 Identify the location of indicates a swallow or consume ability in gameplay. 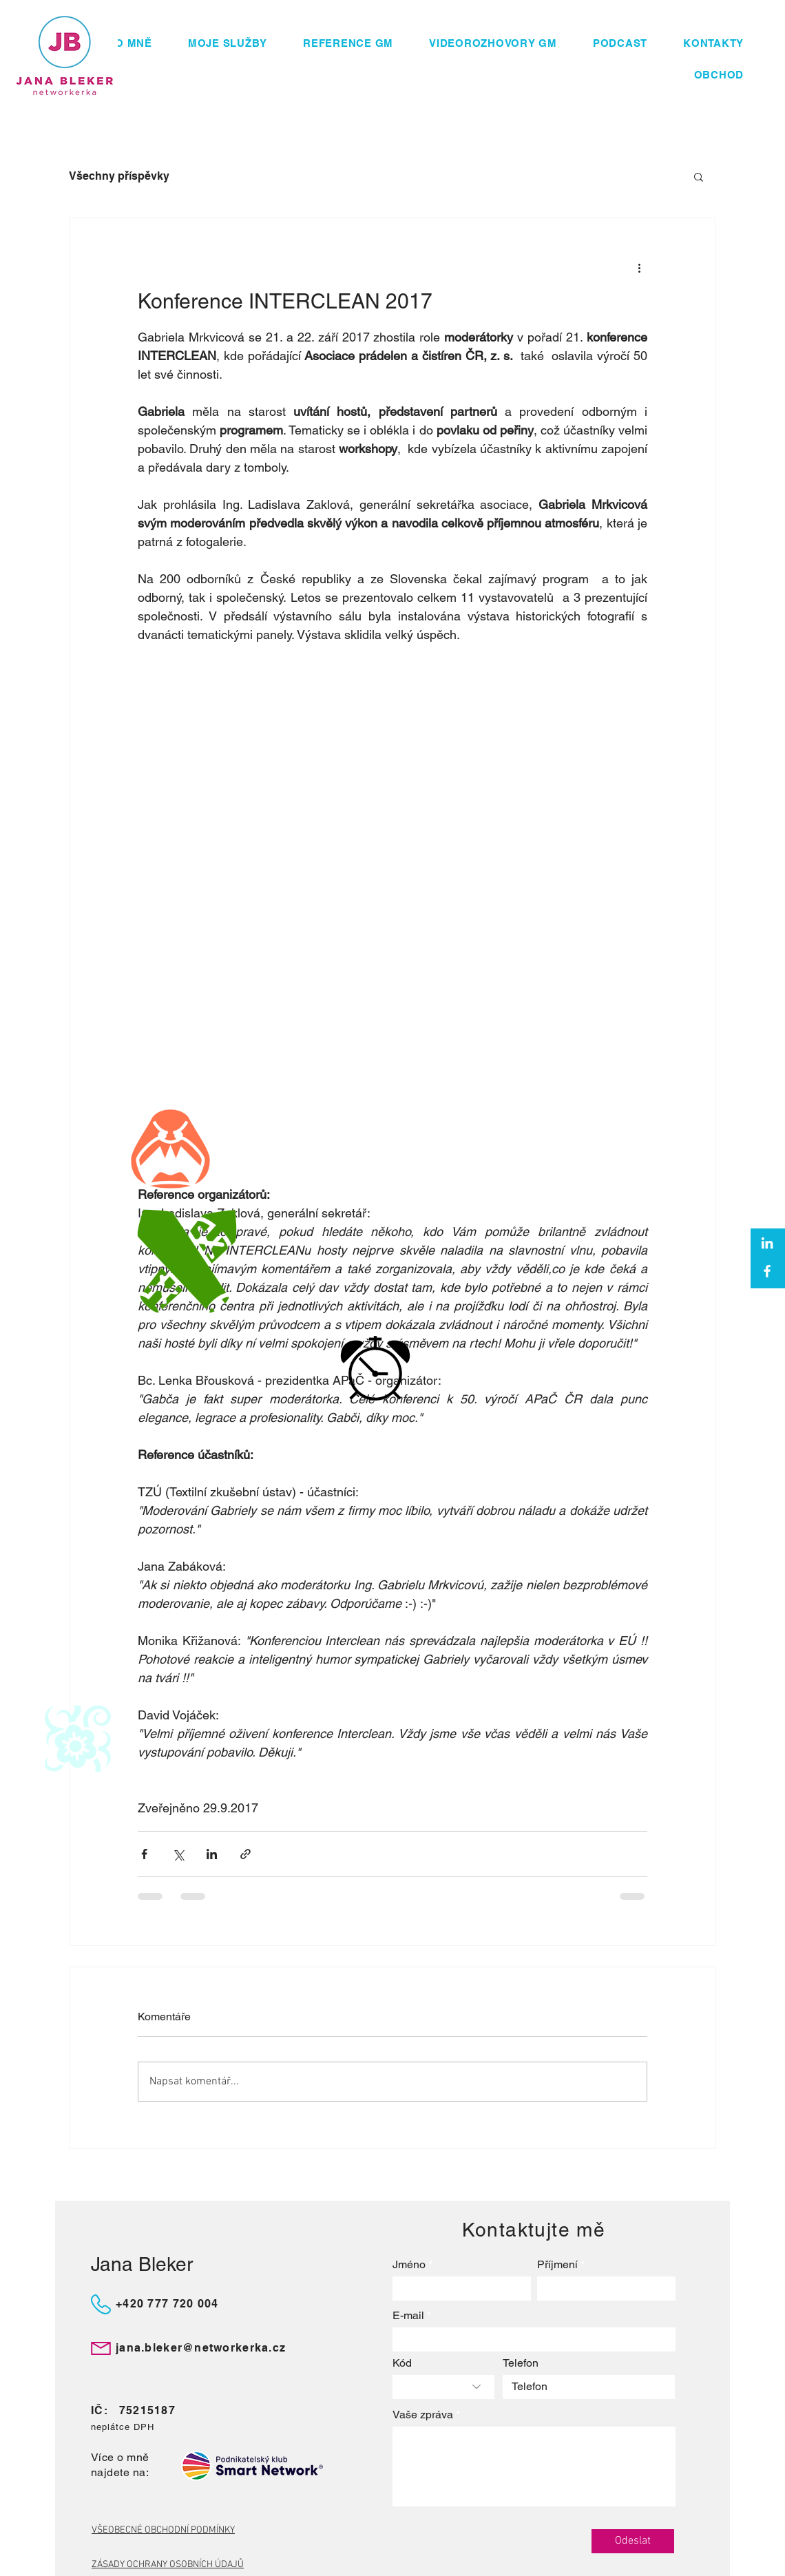
(170, 1149).